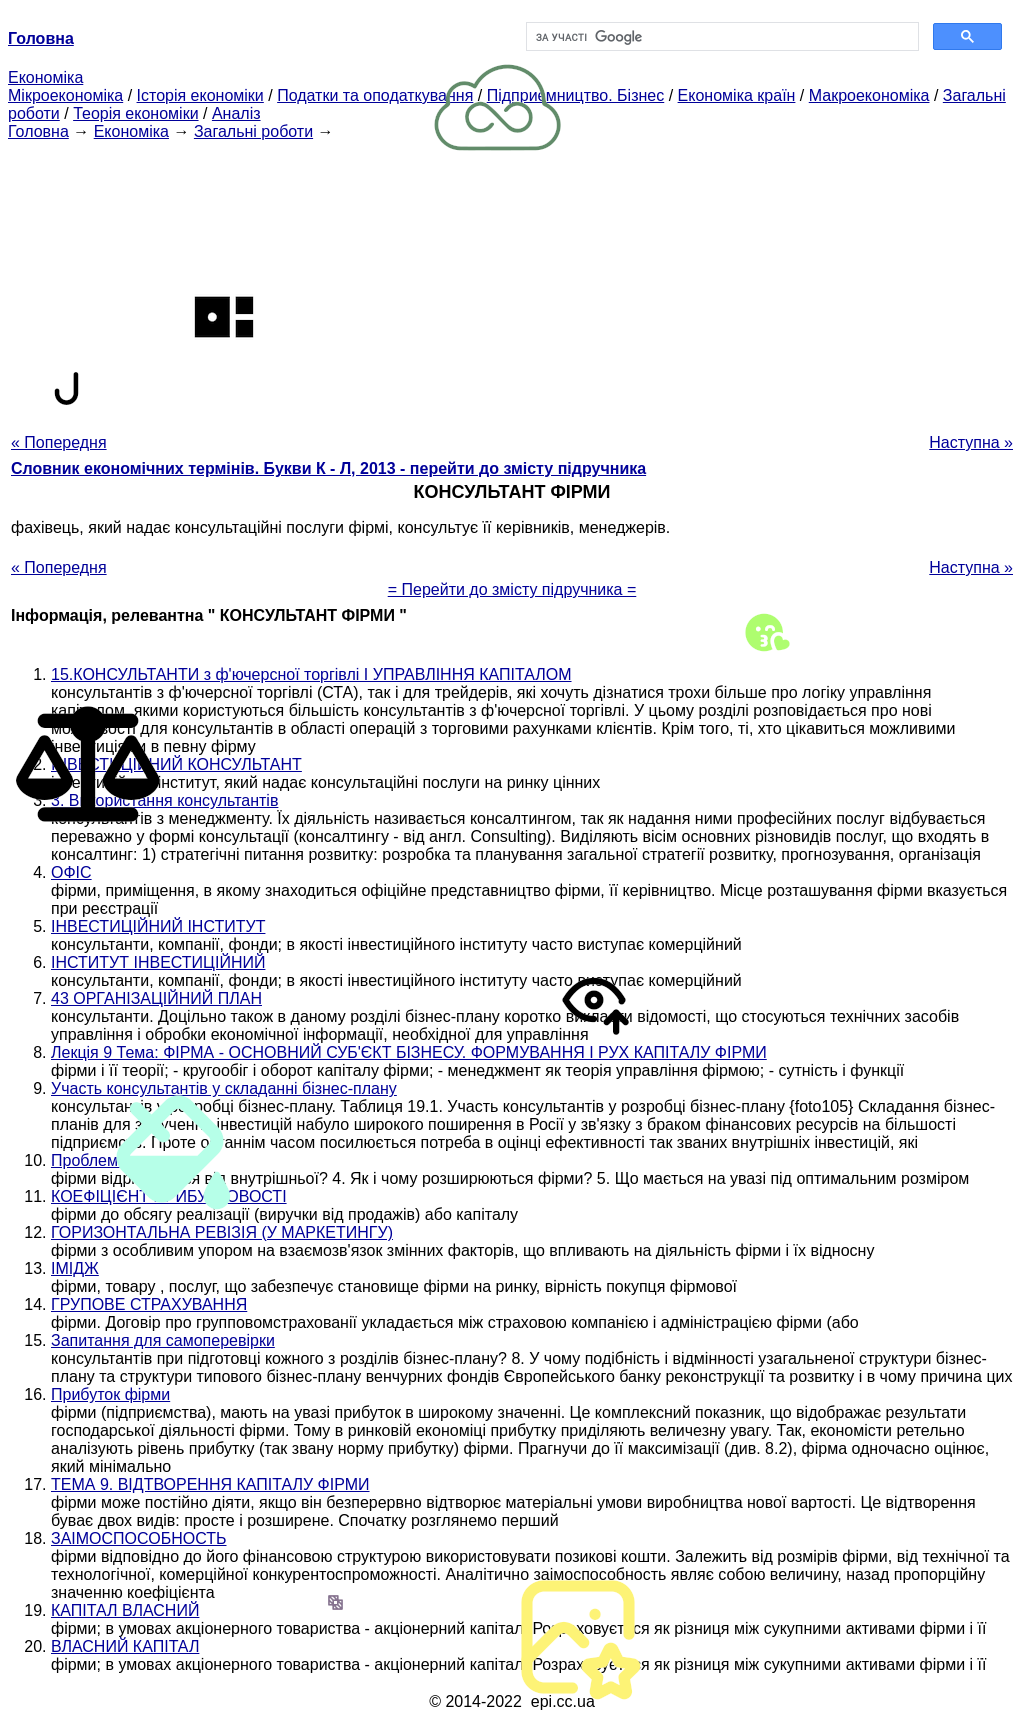 The height and width of the screenshot is (1719, 1024). I want to click on increase visibility or show more details, so click(594, 1000).